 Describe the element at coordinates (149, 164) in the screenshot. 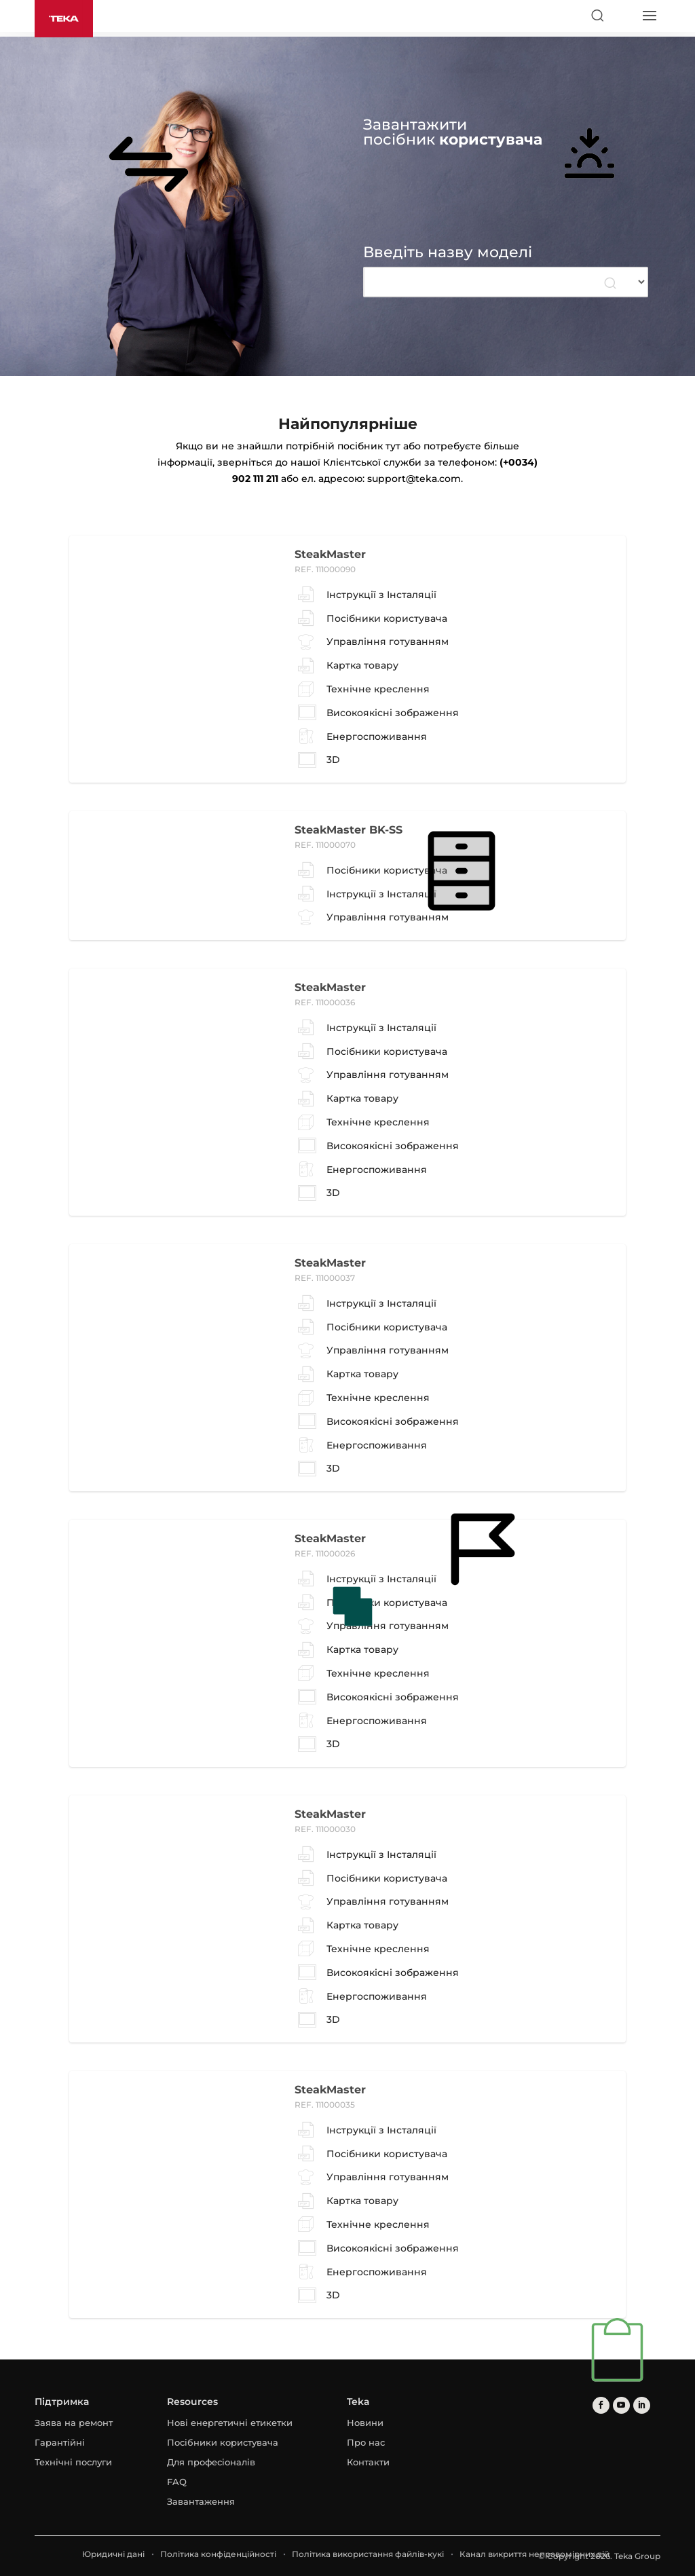

I see `swap or exchange items` at that location.